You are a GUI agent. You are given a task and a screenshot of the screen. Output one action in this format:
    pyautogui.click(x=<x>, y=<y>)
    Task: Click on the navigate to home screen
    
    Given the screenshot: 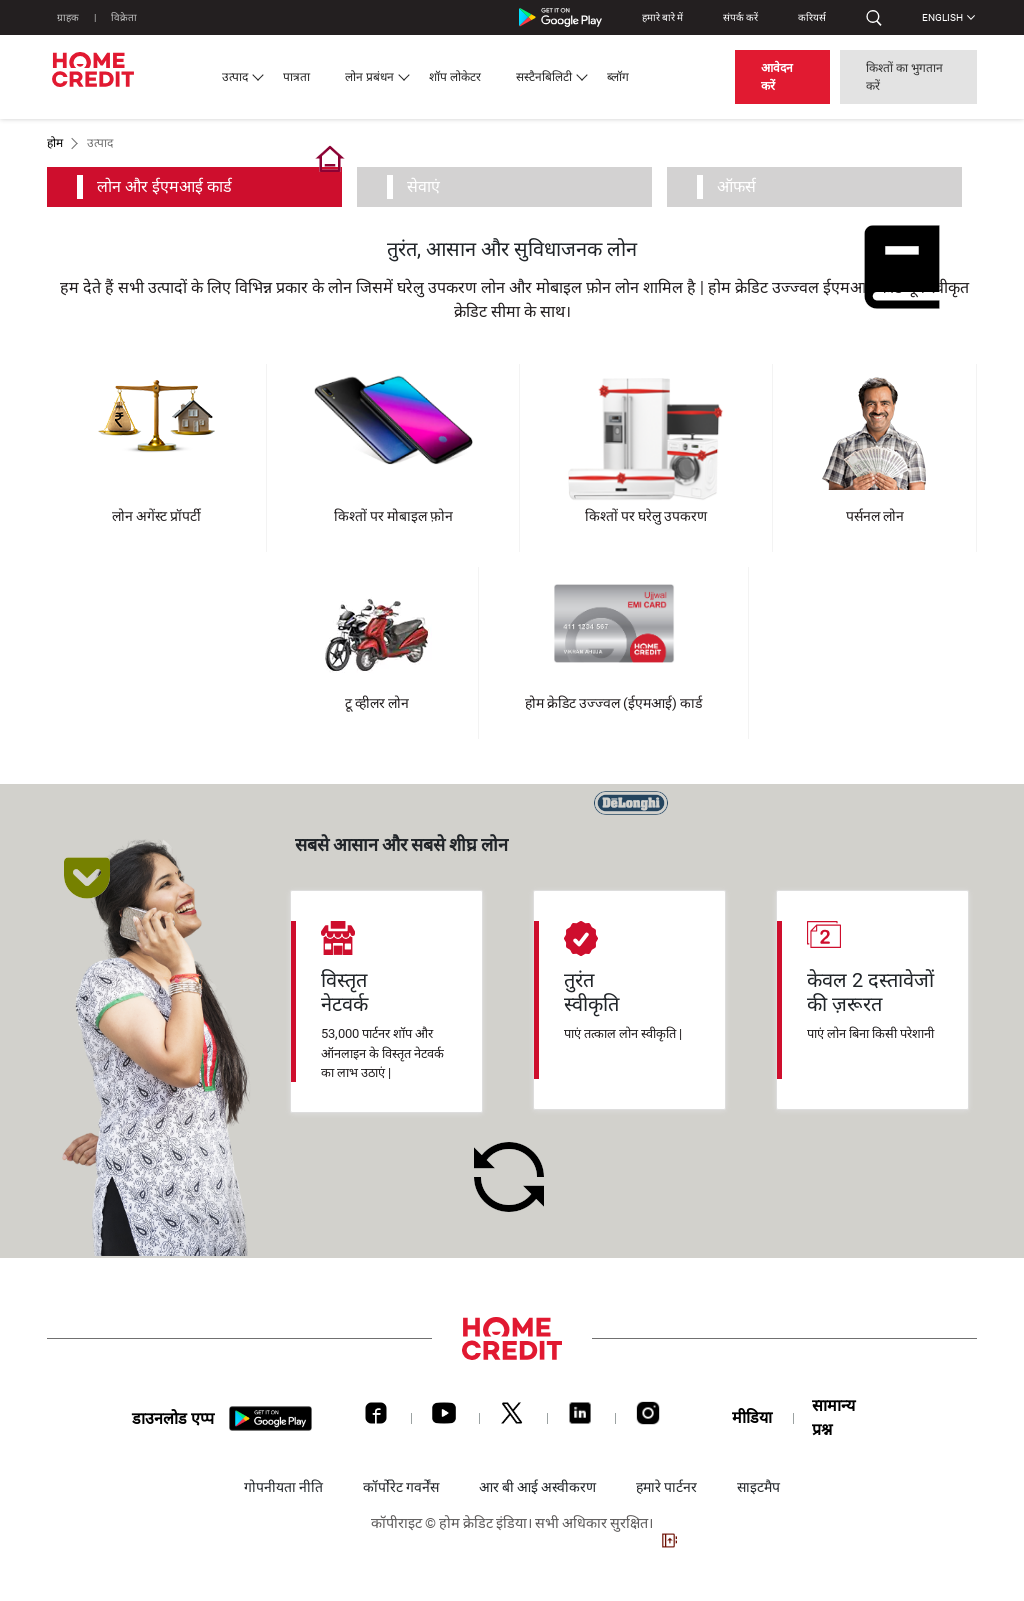 What is the action you would take?
    pyautogui.click(x=330, y=160)
    